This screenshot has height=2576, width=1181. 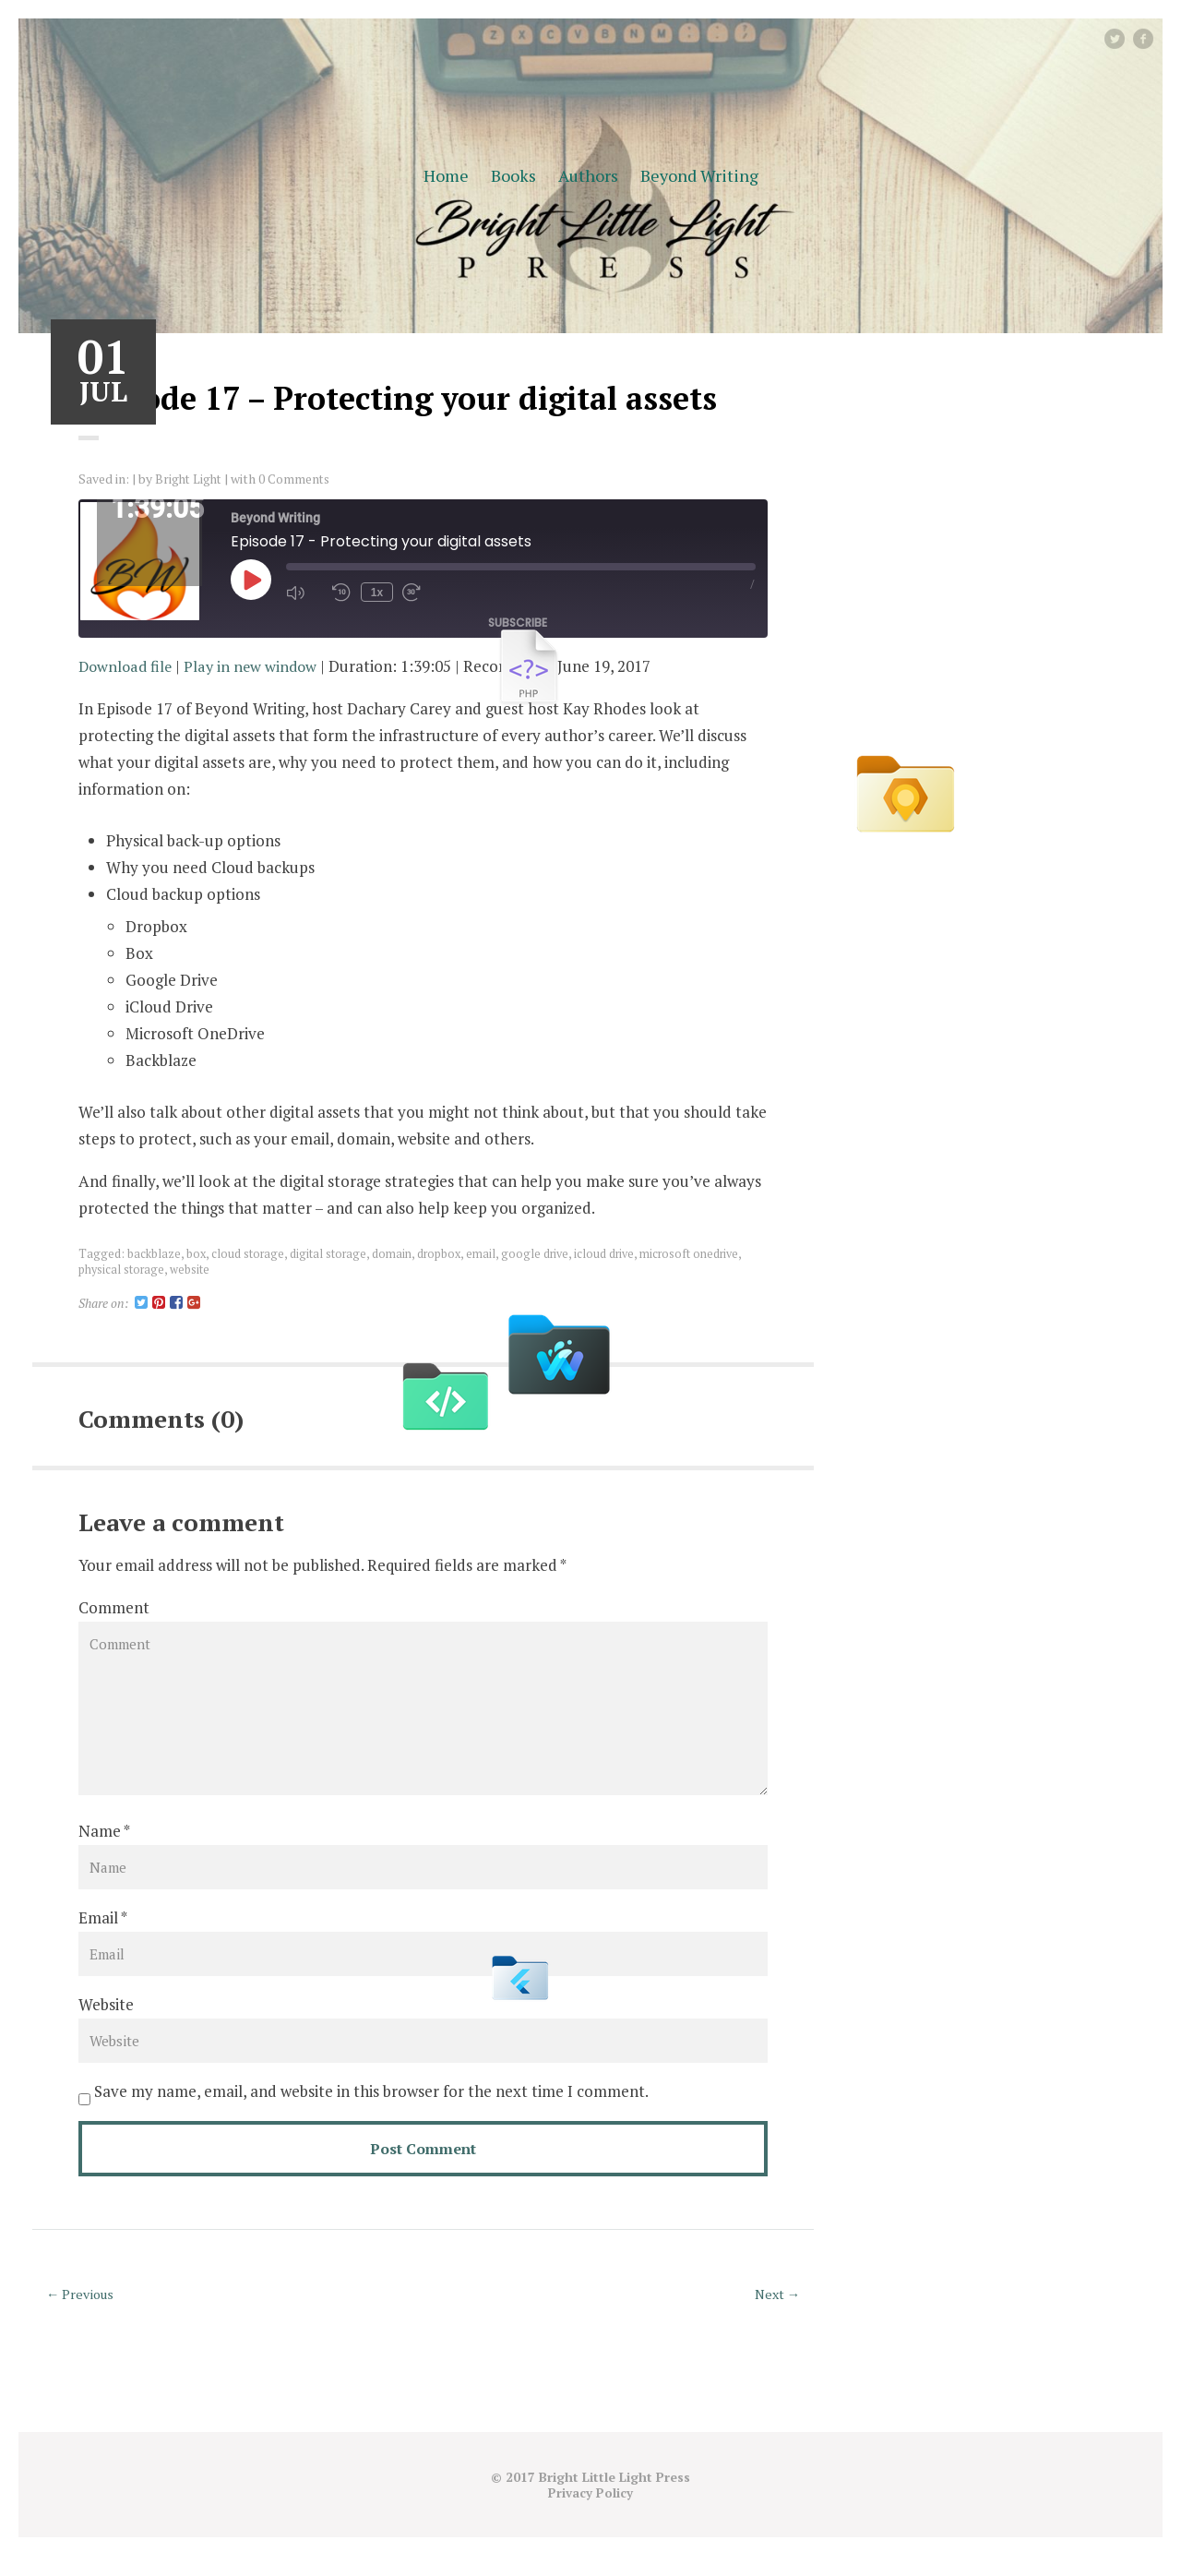 I want to click on open microsoft dynamics 365 field service folder, so click(x=905, y=797).